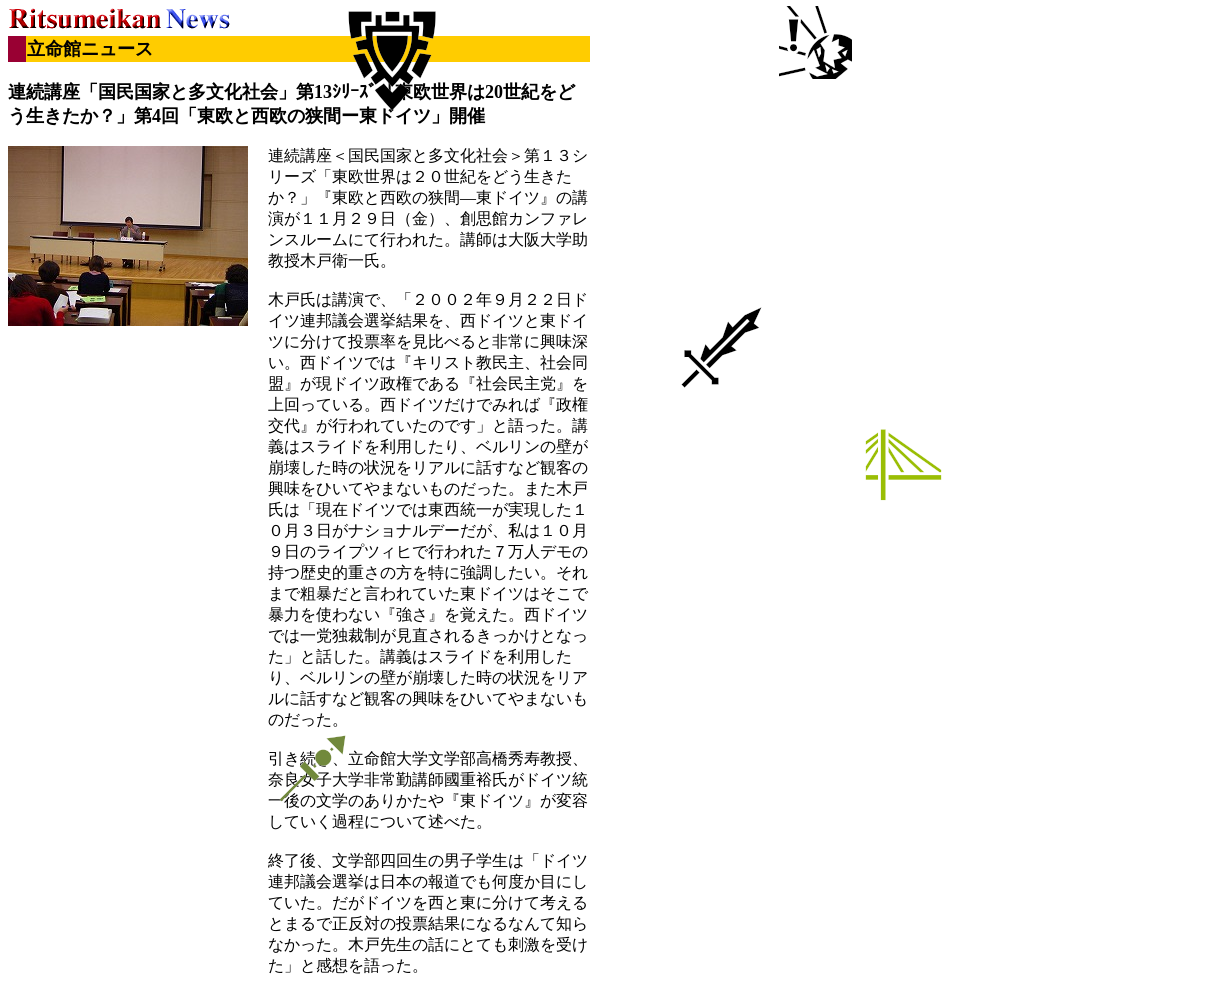  Describe the element at coordinates (815, 42) in the screenshot. I see `send an emergency distress signal` at that location.